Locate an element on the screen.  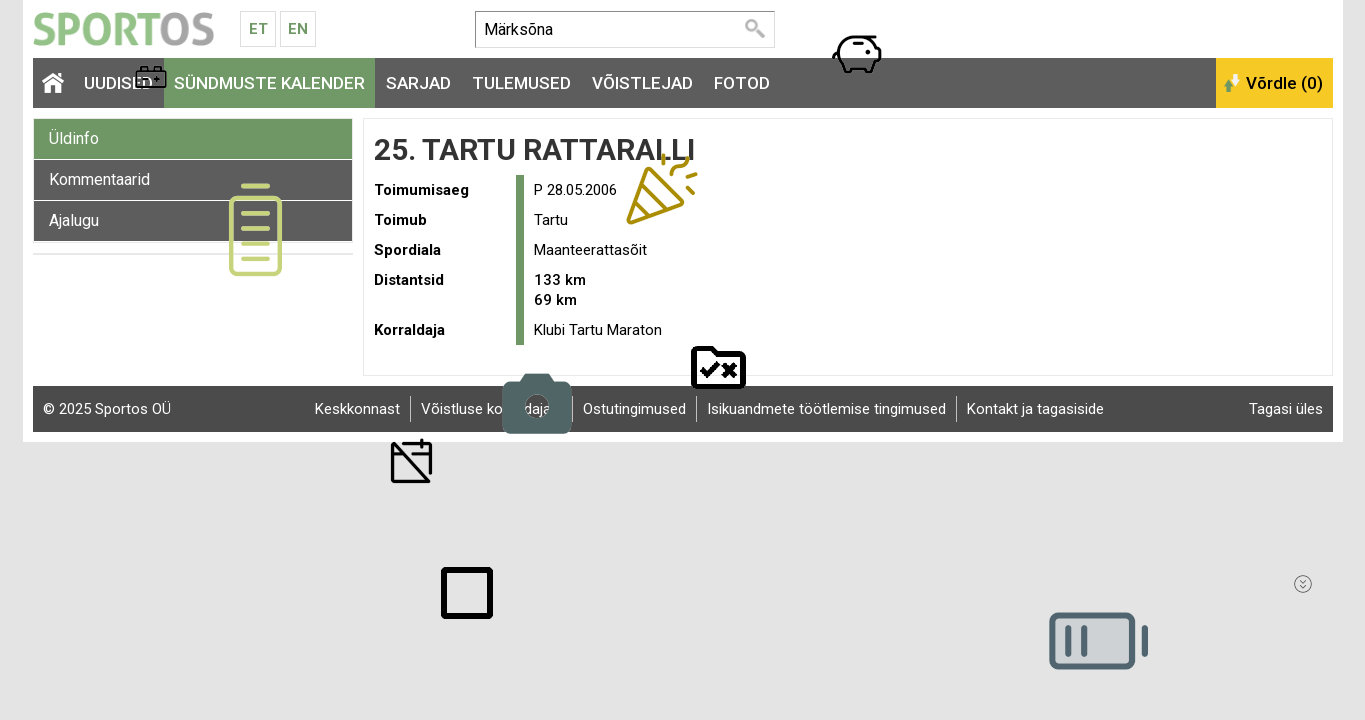
take a photo is located at coordinates (537, 405).